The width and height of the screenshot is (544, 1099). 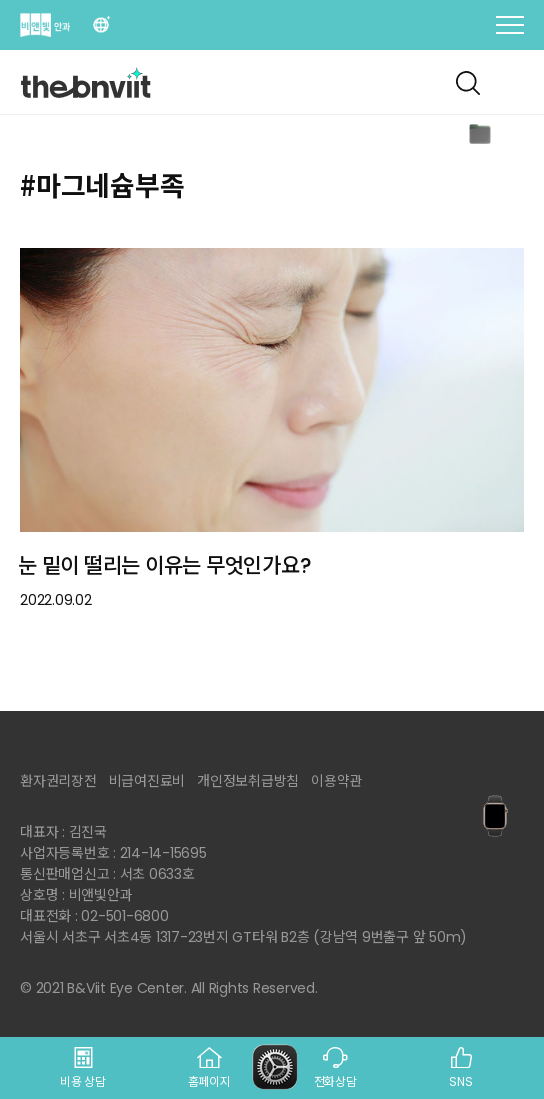 I want to click on open a folder to view its contents, so click(x=480, y=134).